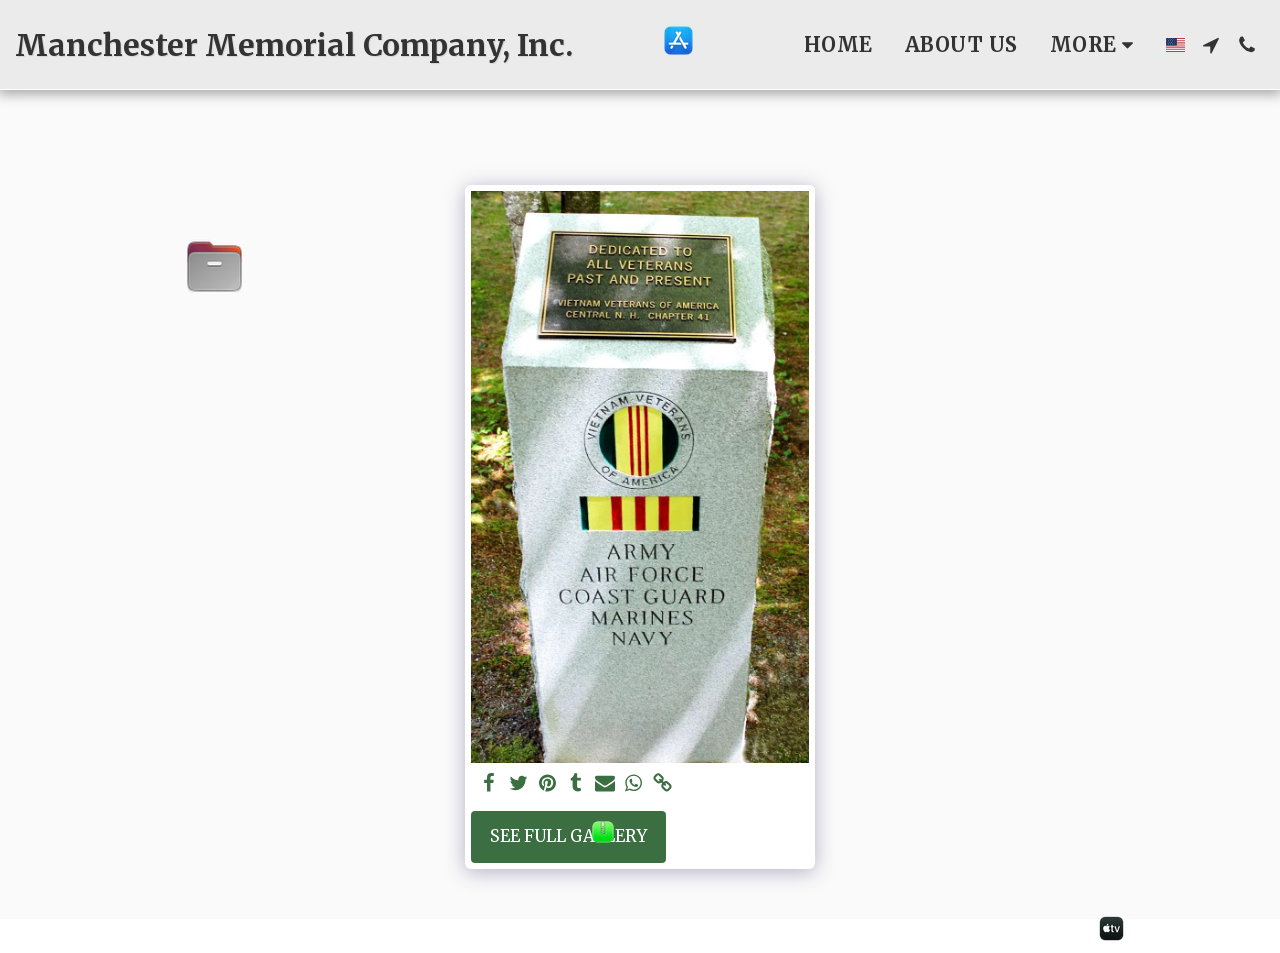 The width and height of the screenshot is (1280, 953). I want to click on open the Apple TV app, so click(1111, 928).